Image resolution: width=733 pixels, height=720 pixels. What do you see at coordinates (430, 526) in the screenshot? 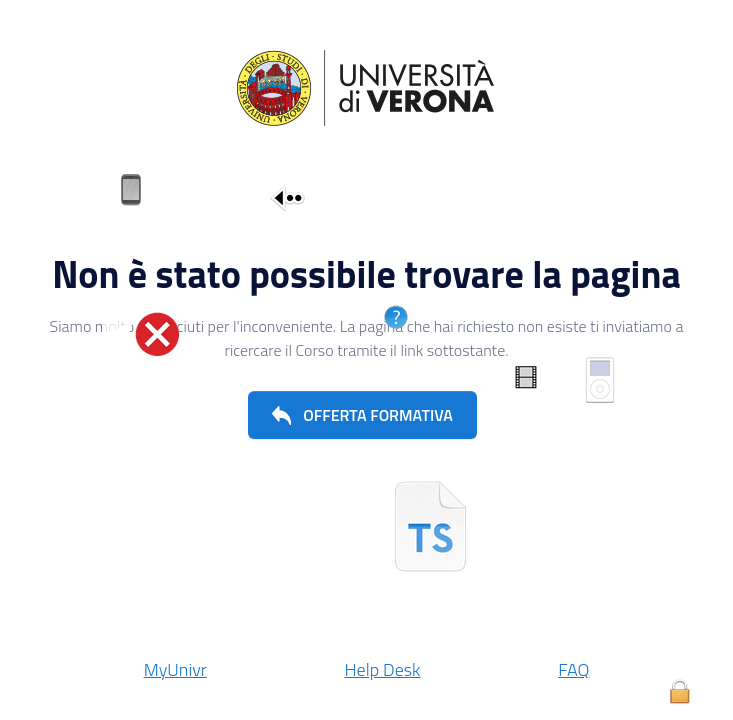
I see `a typescript source code file` at bounding box center [430, 526].